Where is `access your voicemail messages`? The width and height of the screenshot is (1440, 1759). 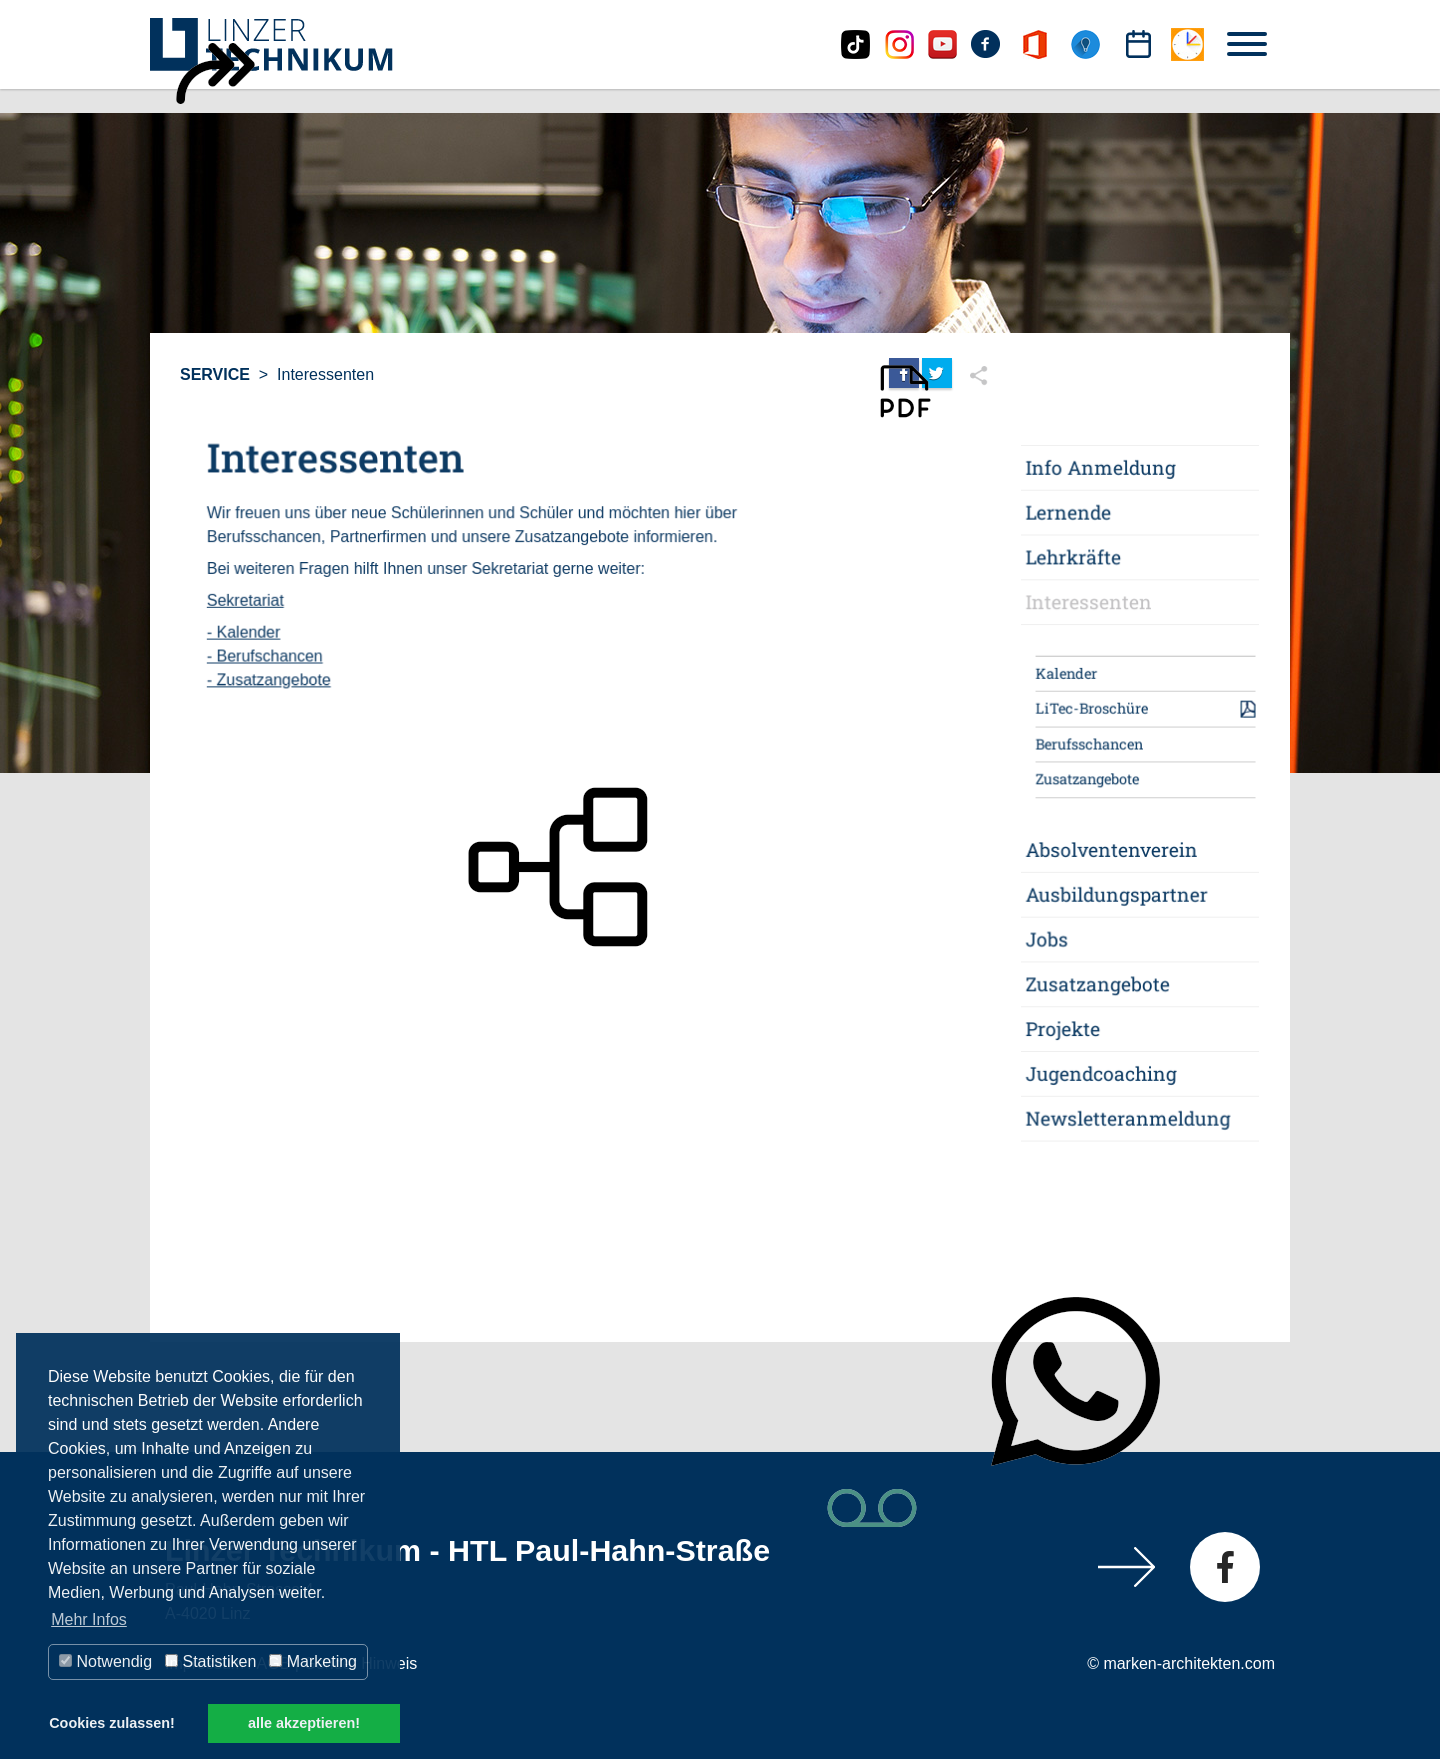
access your voicemail messages is located at coordinates (872, 1508).